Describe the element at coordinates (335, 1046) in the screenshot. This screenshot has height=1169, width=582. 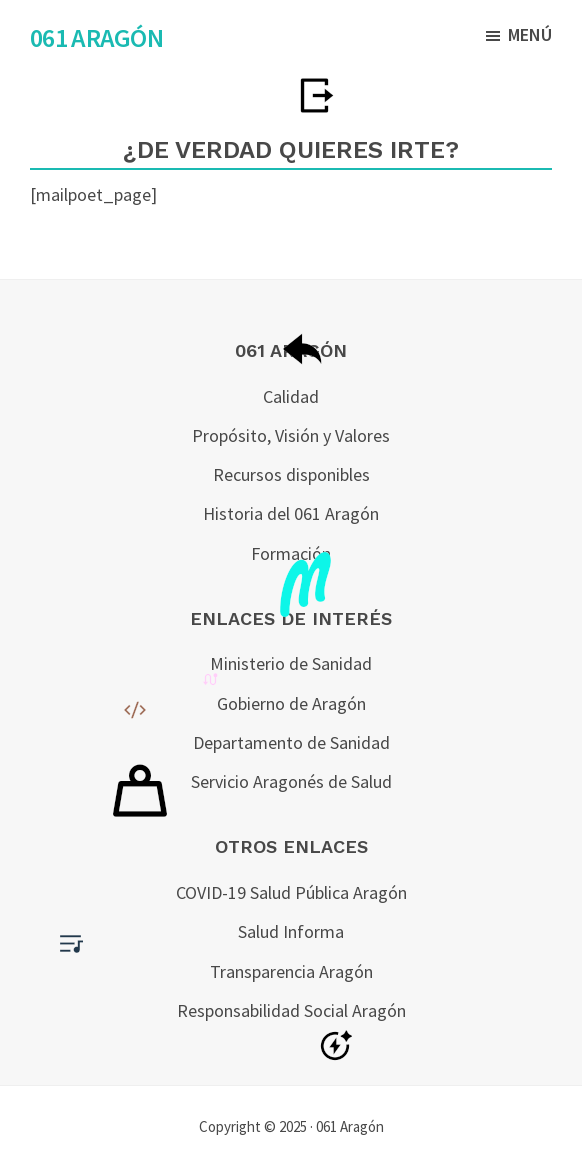
I see `access AI-enhanced DVD or media features` at that location.